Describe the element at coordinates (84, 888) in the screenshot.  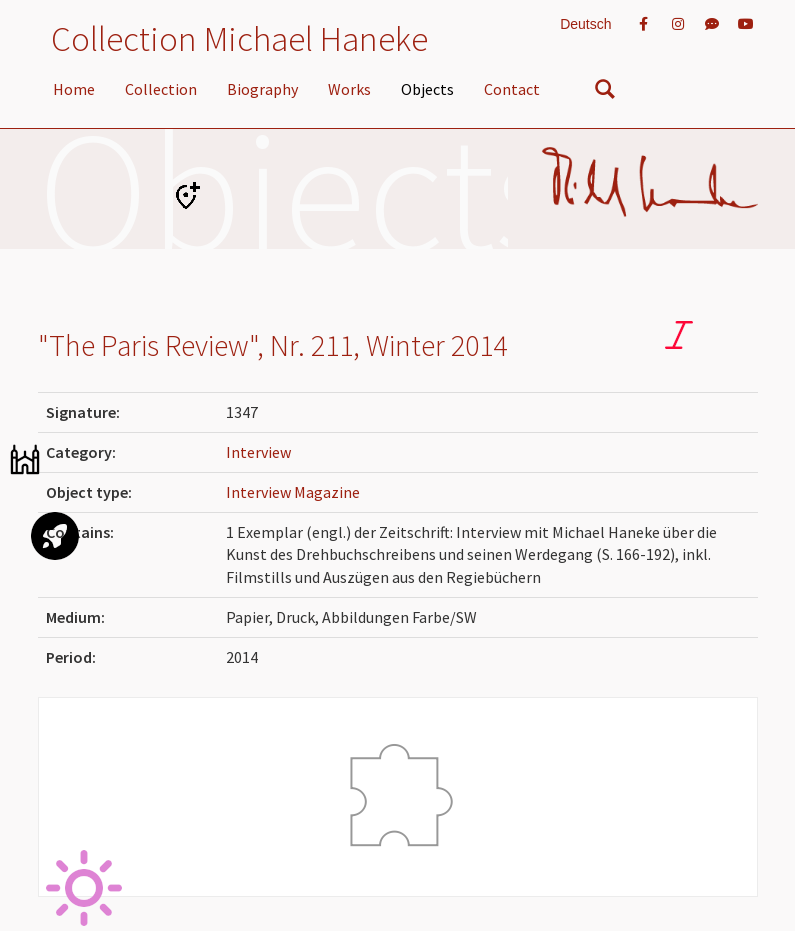
I see `switch to light mode` at that location.